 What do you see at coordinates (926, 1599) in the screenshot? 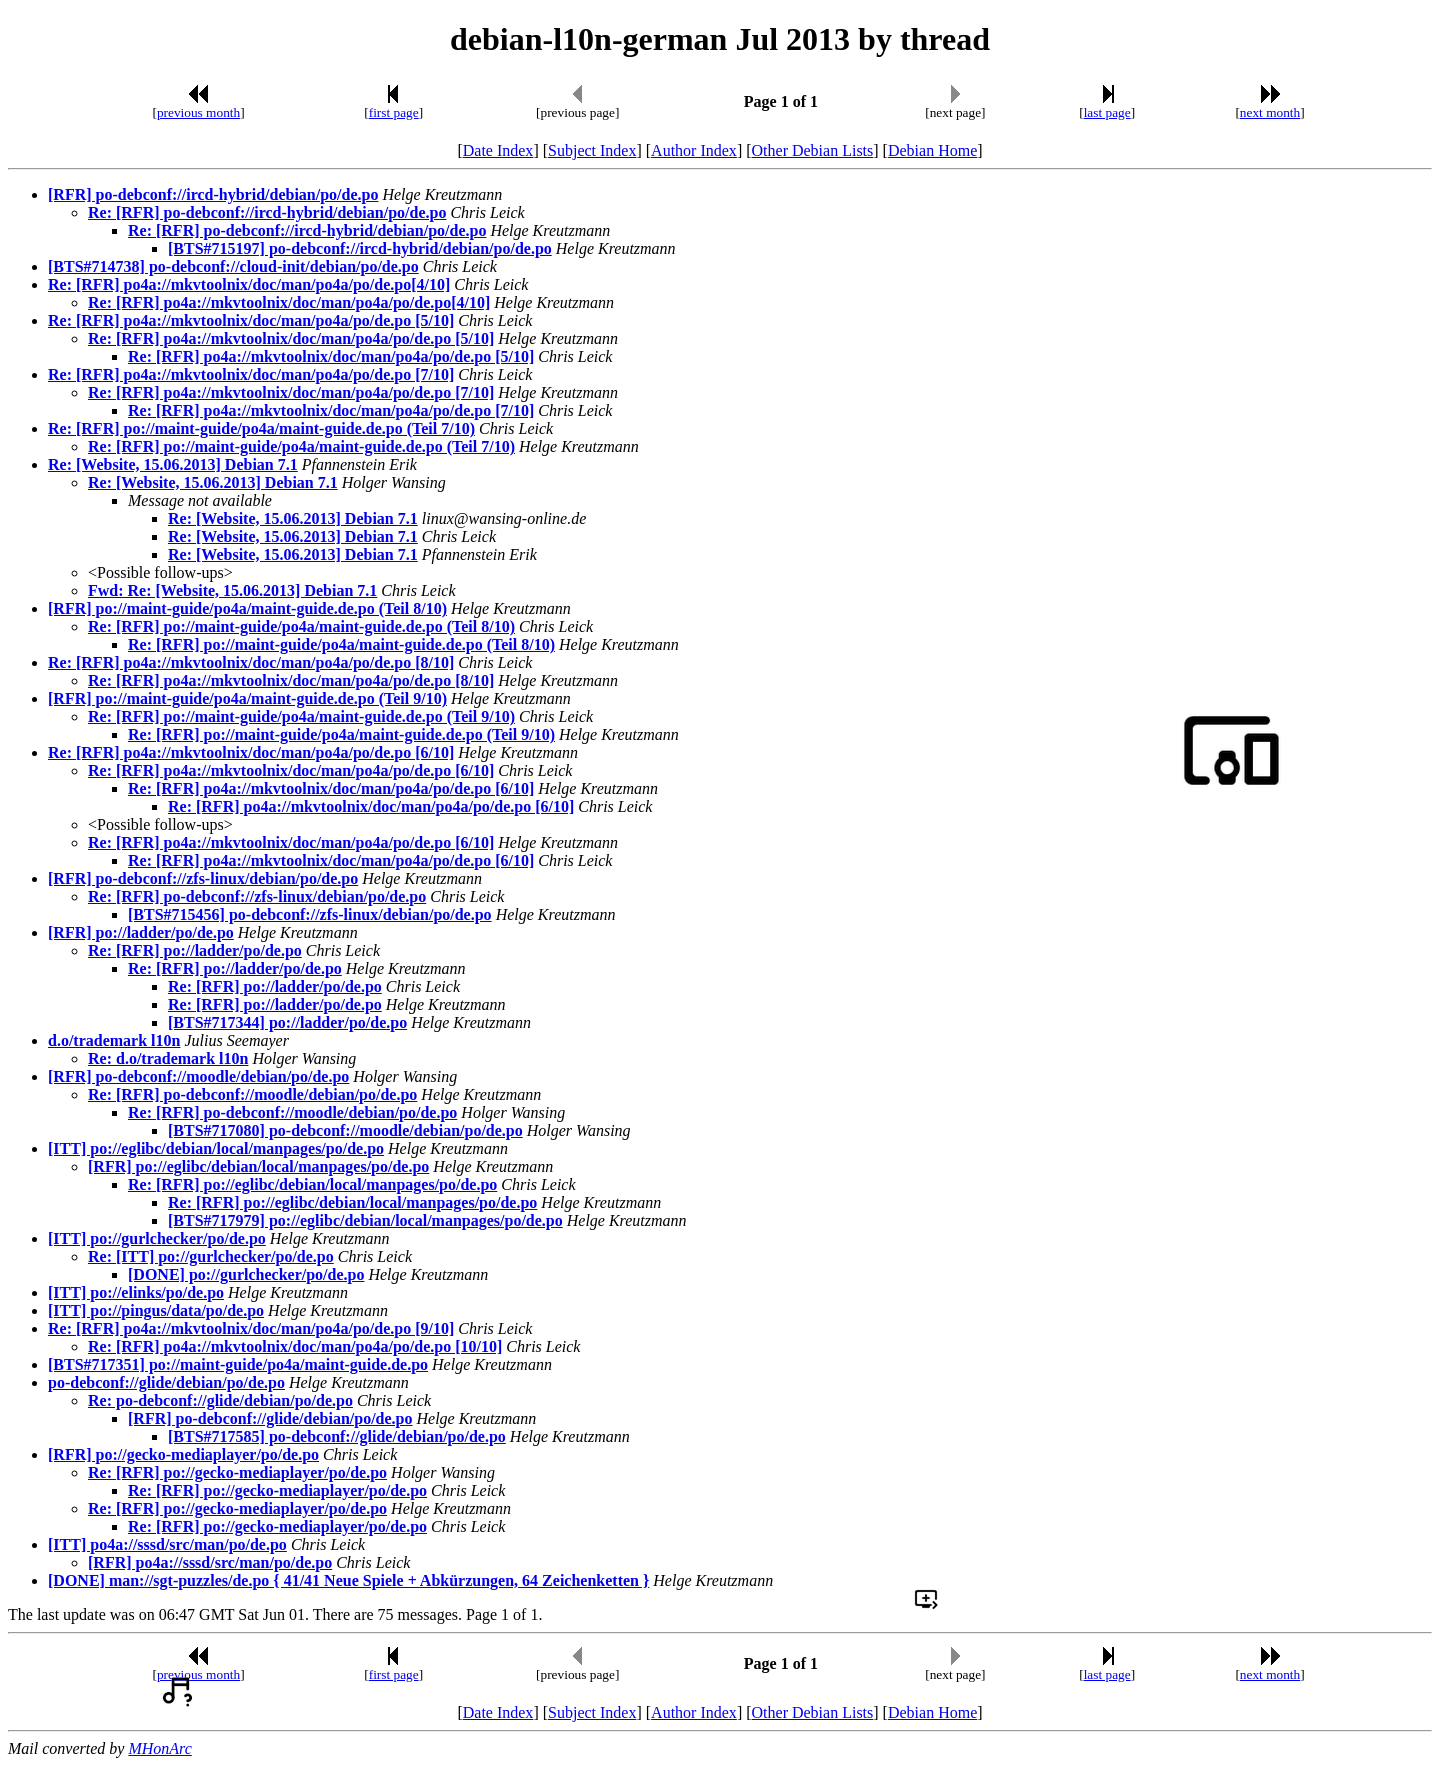
I see `add current item to play next in queue` at bounding box center [926, 1599].